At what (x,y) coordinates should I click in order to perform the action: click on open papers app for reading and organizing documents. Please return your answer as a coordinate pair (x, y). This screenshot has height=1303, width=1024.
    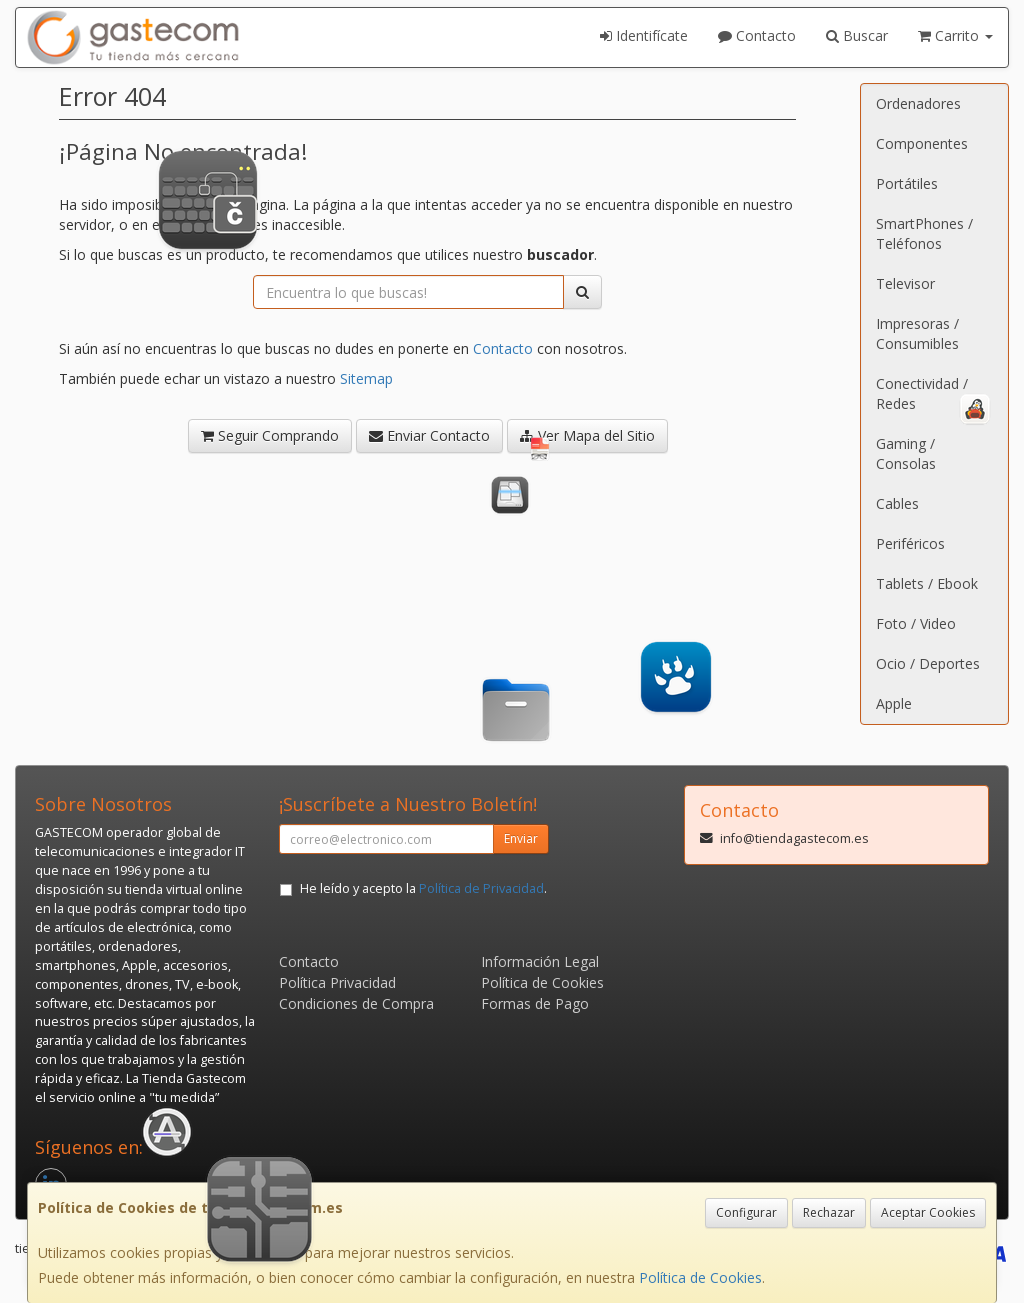
    Looking at the image, I should click on (540, 449).